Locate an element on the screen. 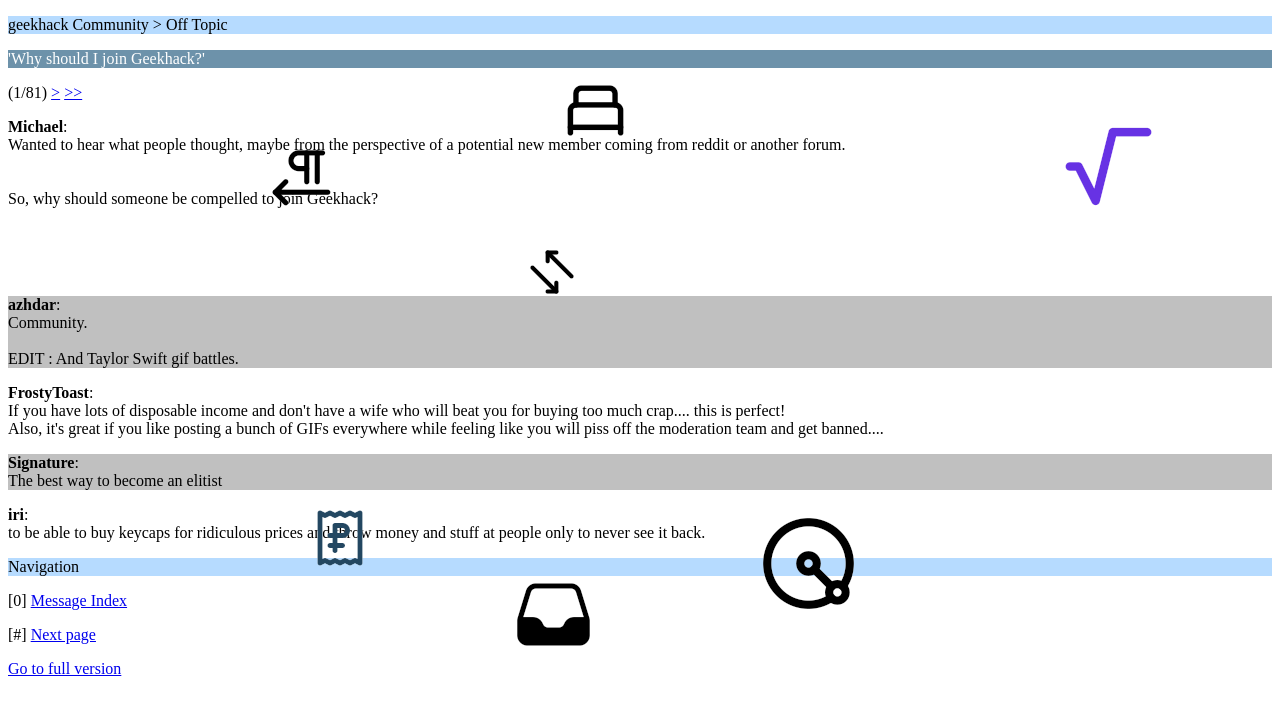  resize element diagonally is located at coordinates (552, 272).